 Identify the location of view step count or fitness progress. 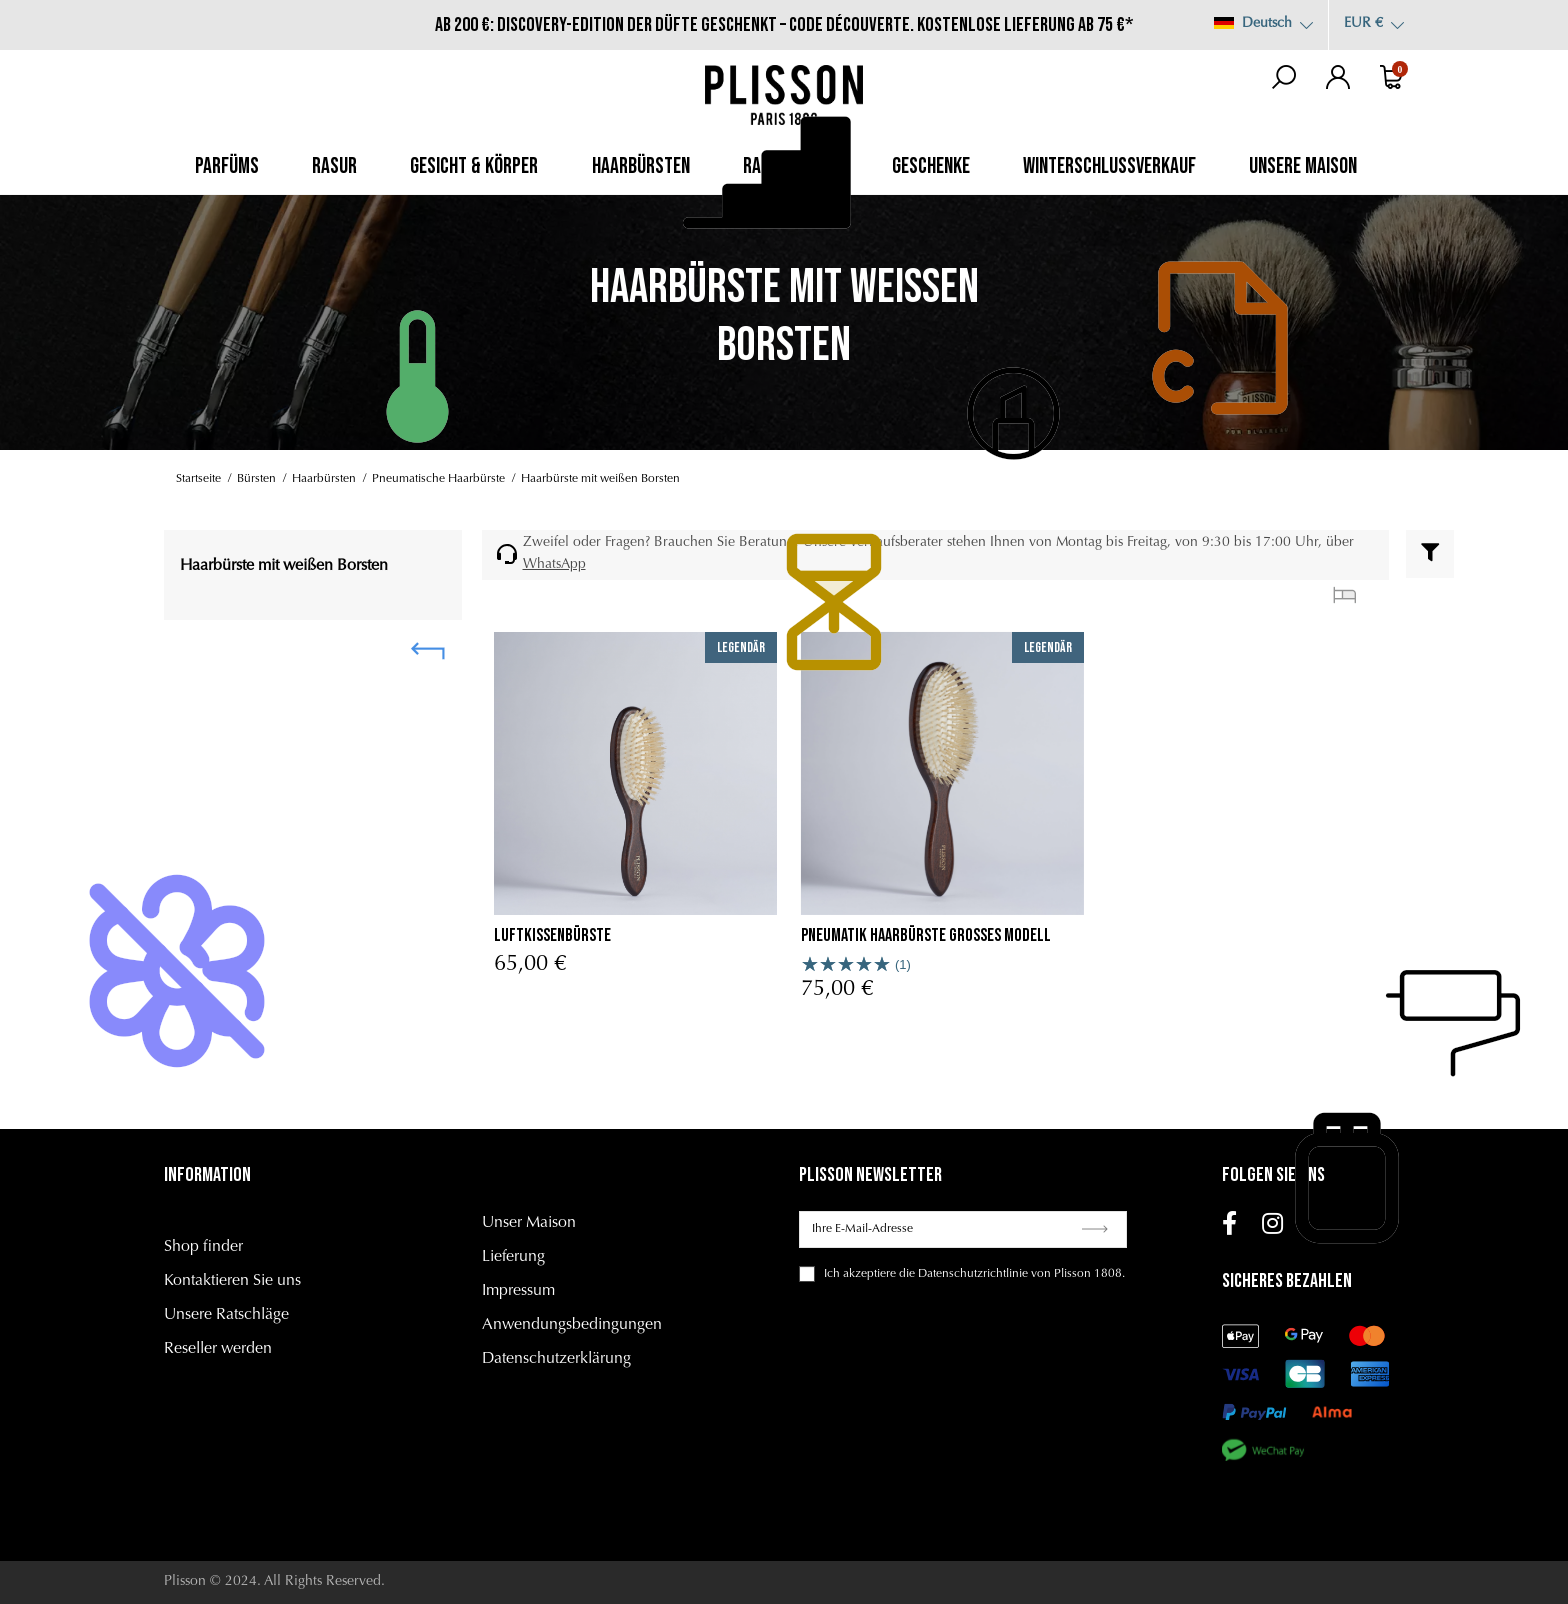
(772, 172).